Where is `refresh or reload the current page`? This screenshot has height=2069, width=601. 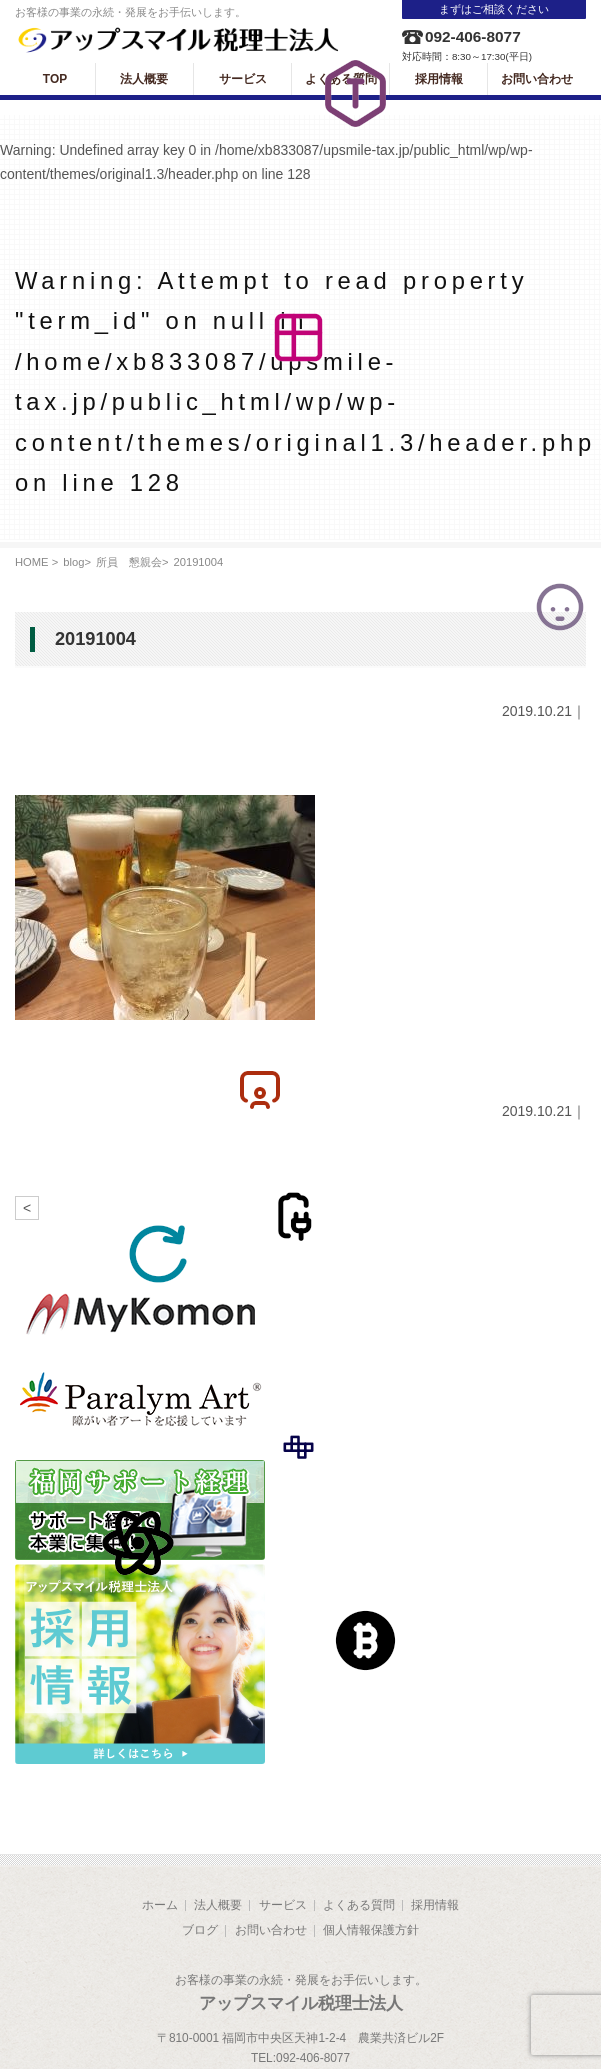 refresh or reload the current page is located at coordinates (158, 1254).